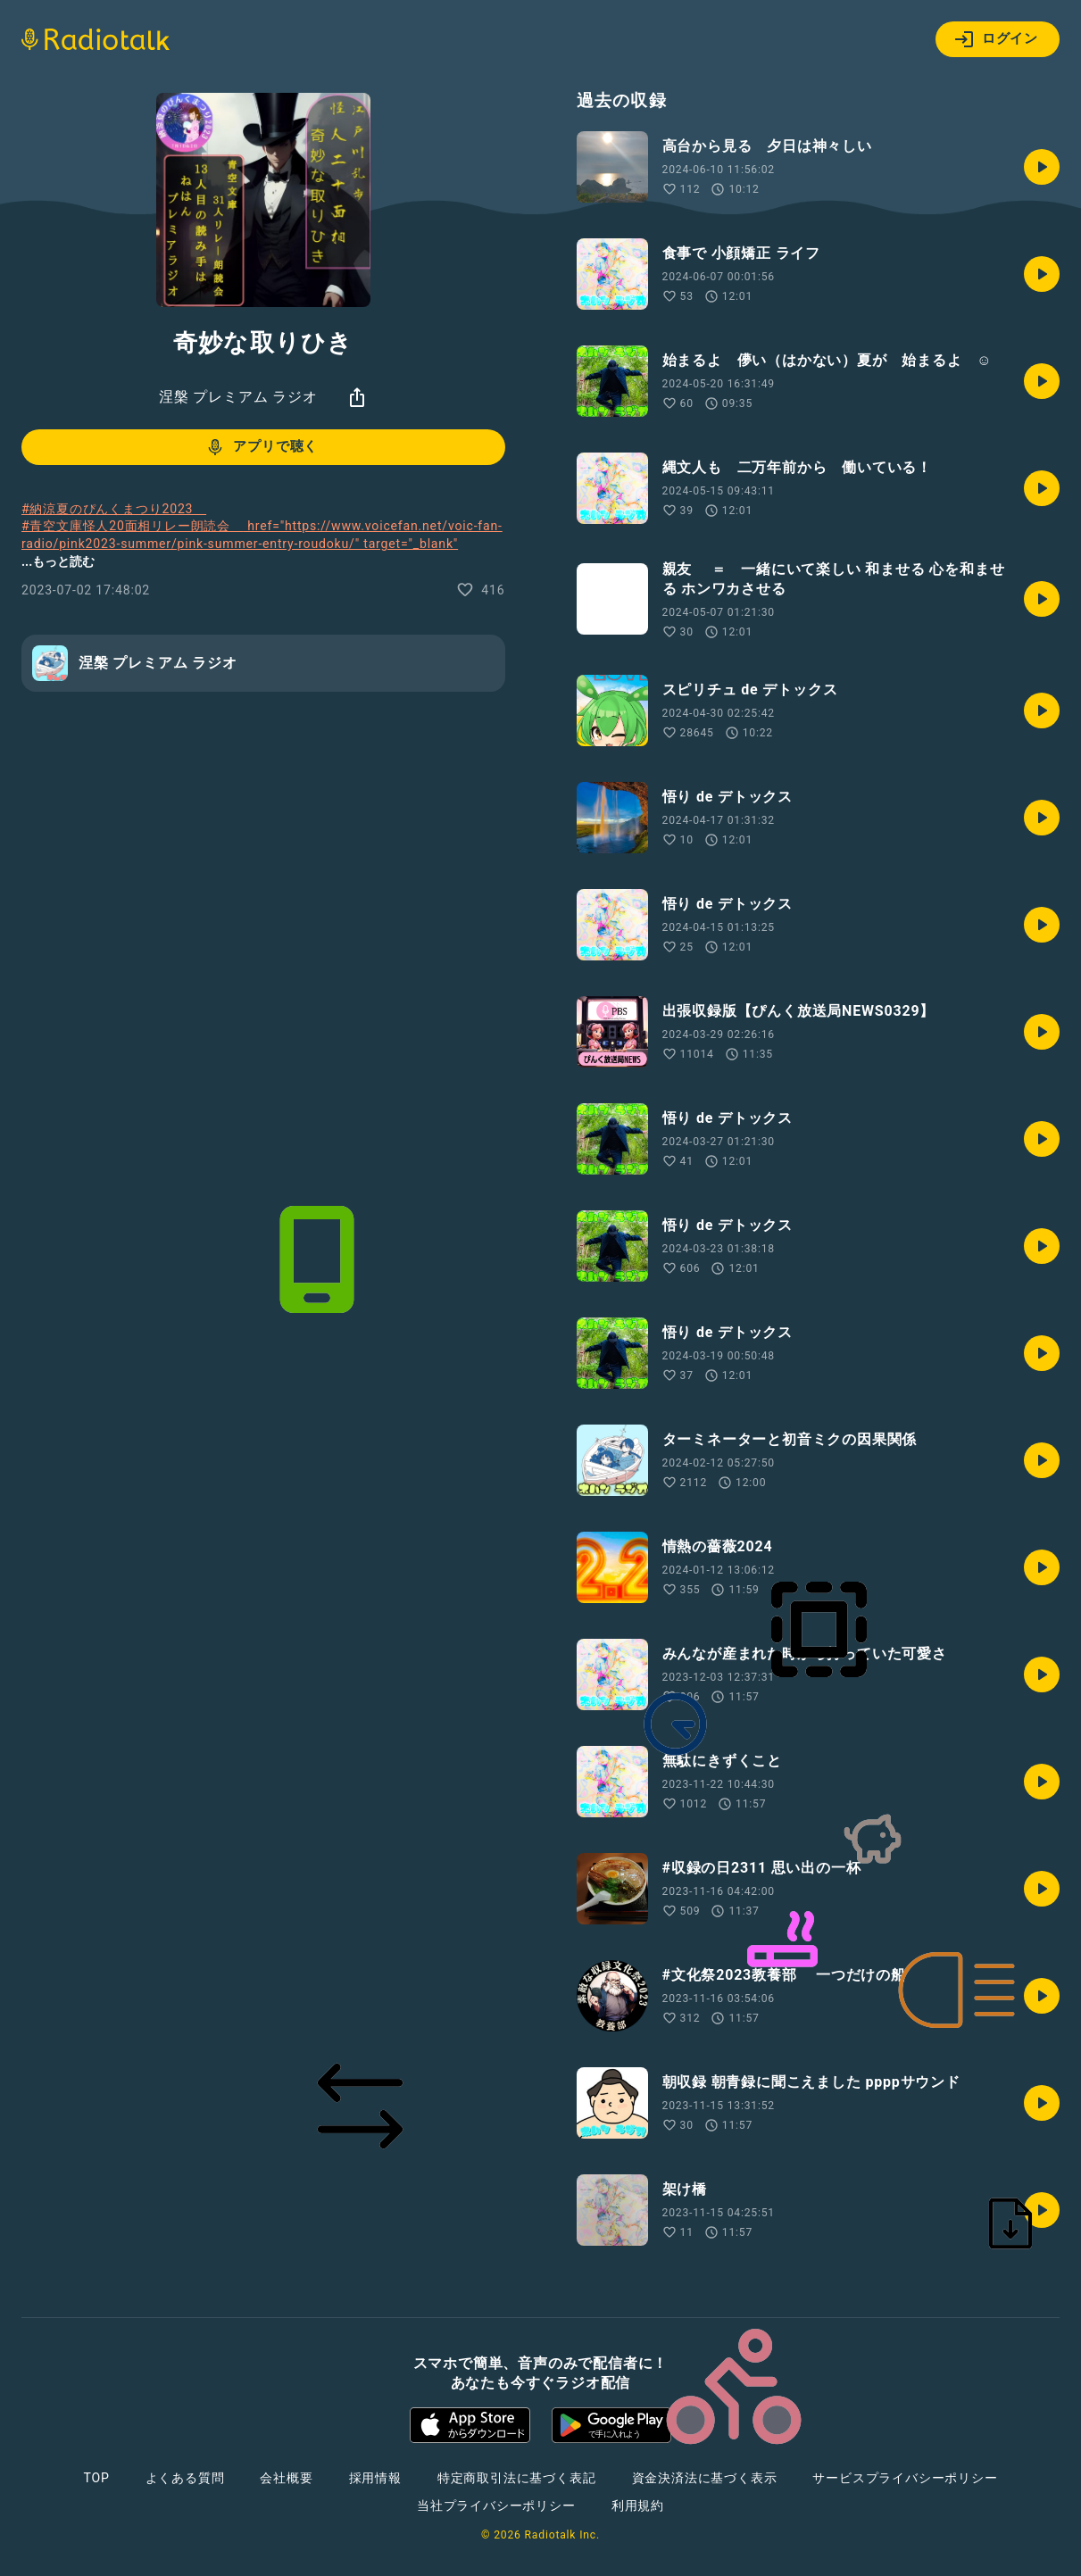 The width and height of the screenshot is (1081, 2576). What do you see at coordinates (317, 1259) in the screenshot?
I see `switch to mobile view` at bounding box center [317, 1259].